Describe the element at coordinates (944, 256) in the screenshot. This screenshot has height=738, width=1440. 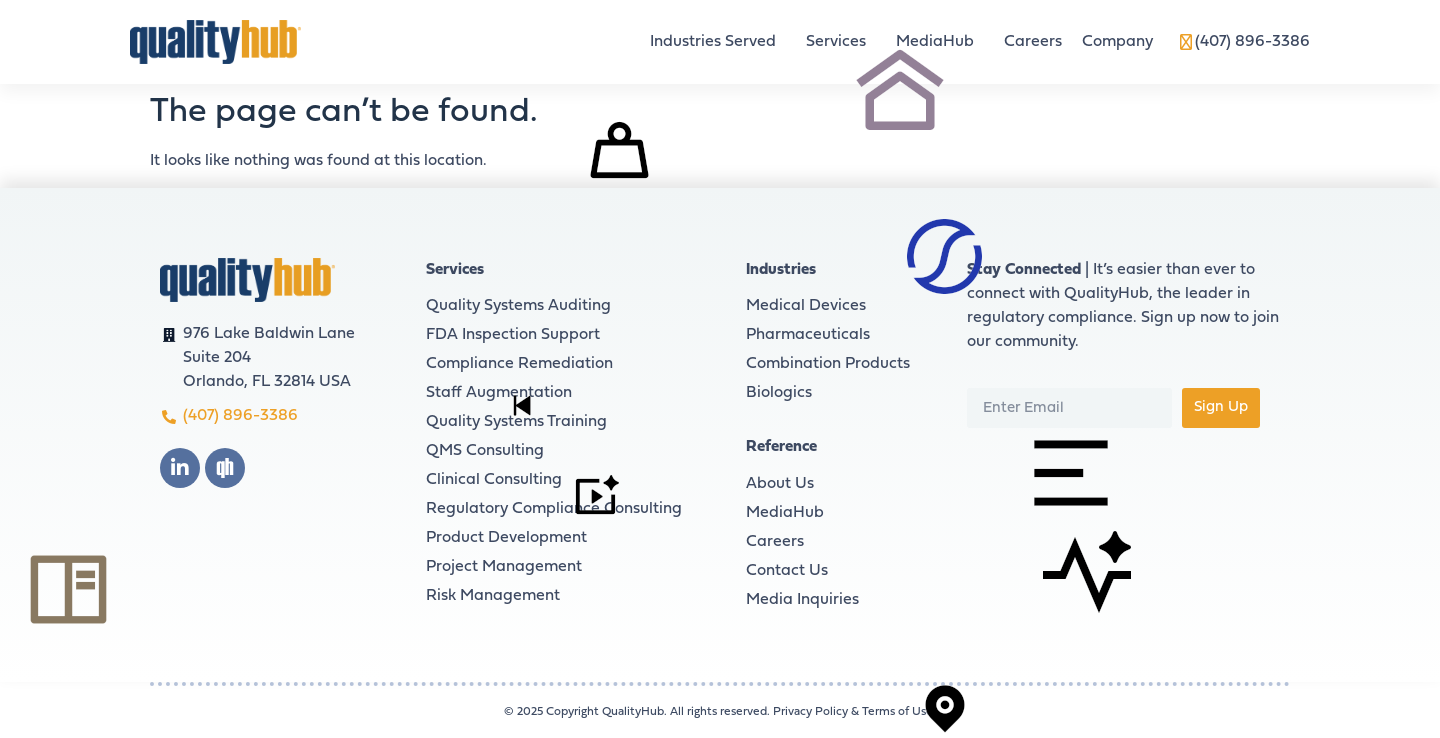
I see `open the OneStream app` at that location.